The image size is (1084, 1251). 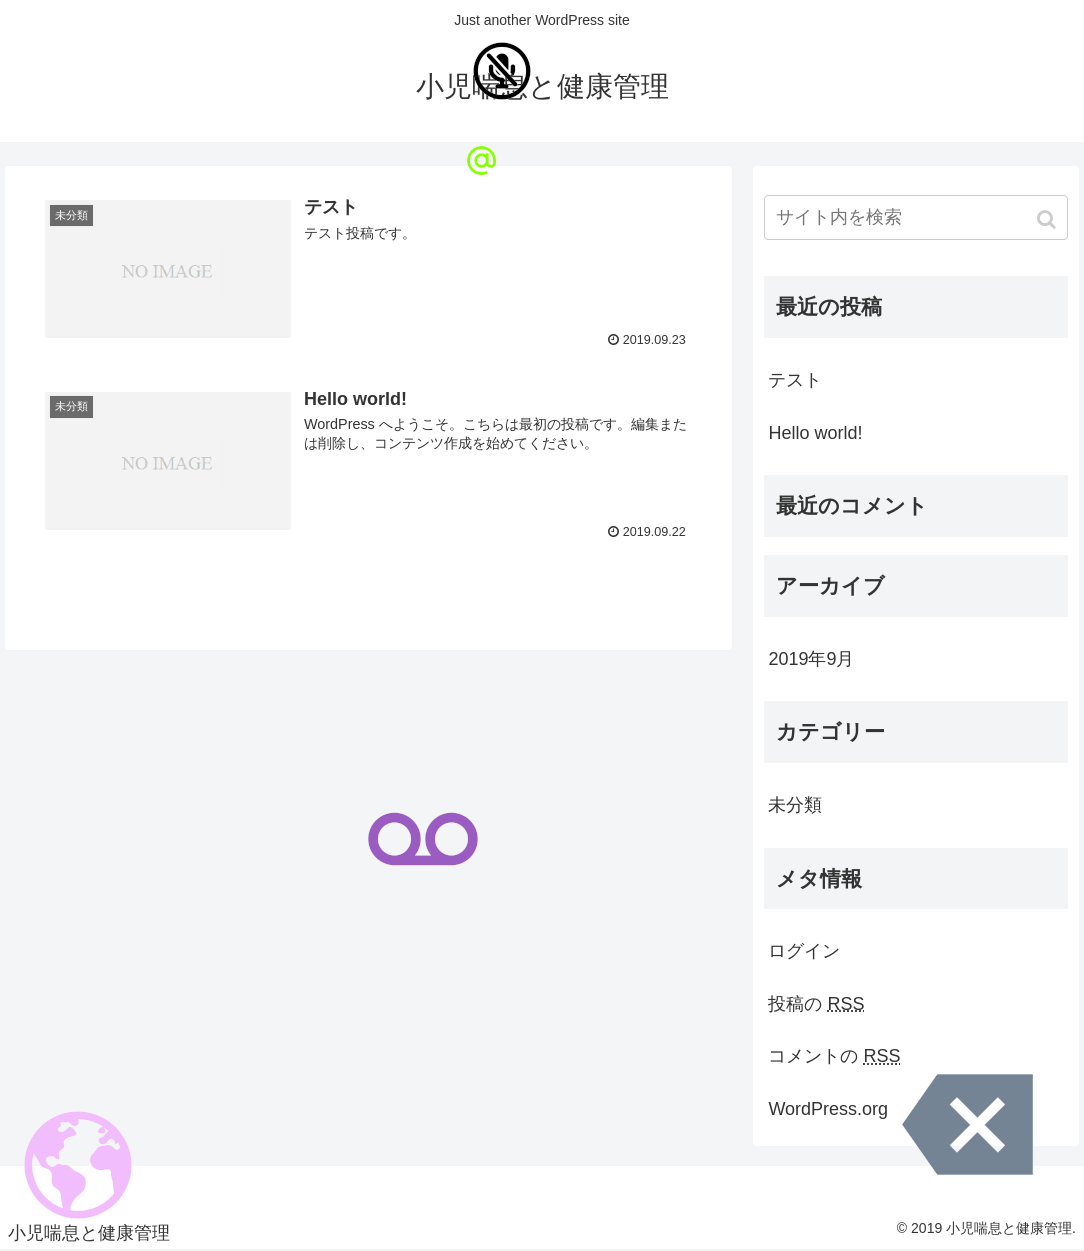 I want to click on access voicemail messages, so click(x=423, y=839).